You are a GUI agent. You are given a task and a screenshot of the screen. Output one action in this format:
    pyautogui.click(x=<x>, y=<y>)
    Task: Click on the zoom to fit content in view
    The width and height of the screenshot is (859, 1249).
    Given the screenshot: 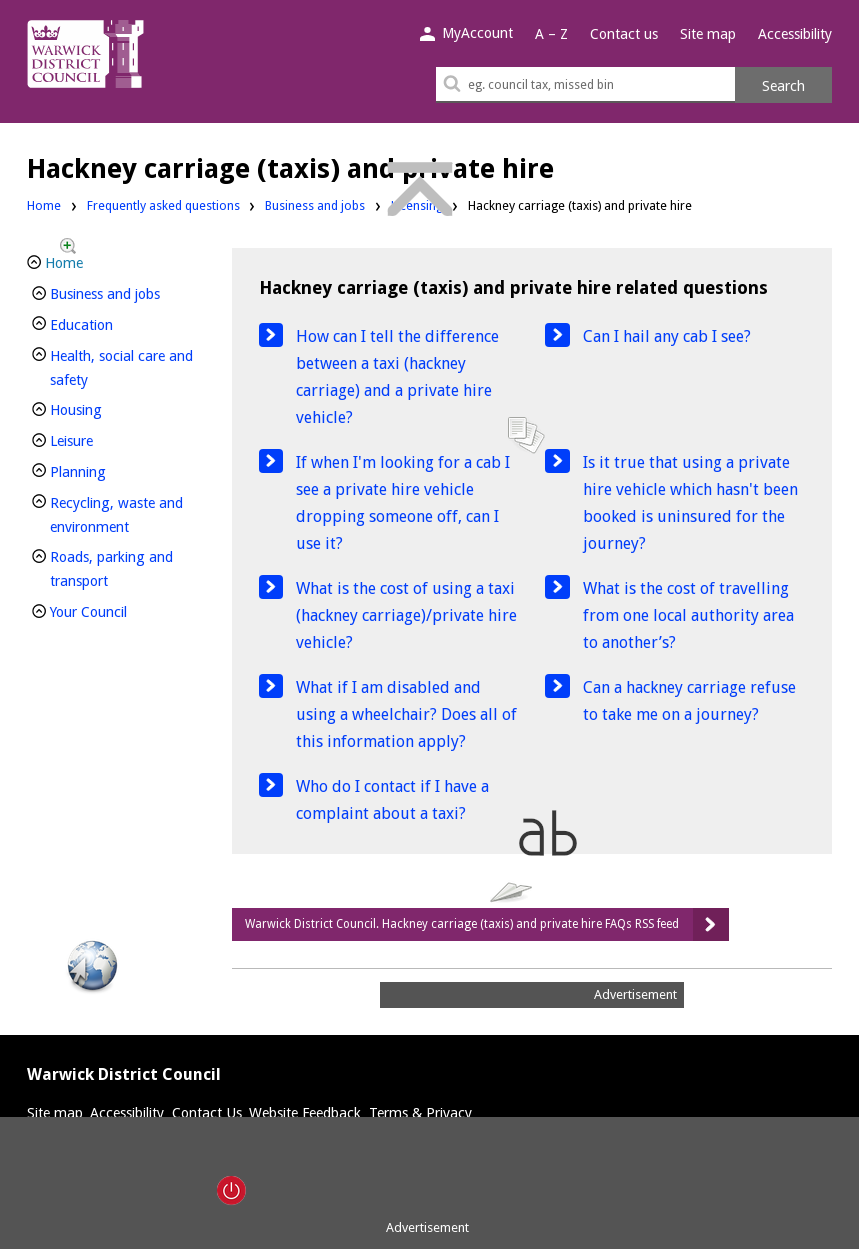 What is the action you would take?
    pyautogui.click(x=68, y=246)
    